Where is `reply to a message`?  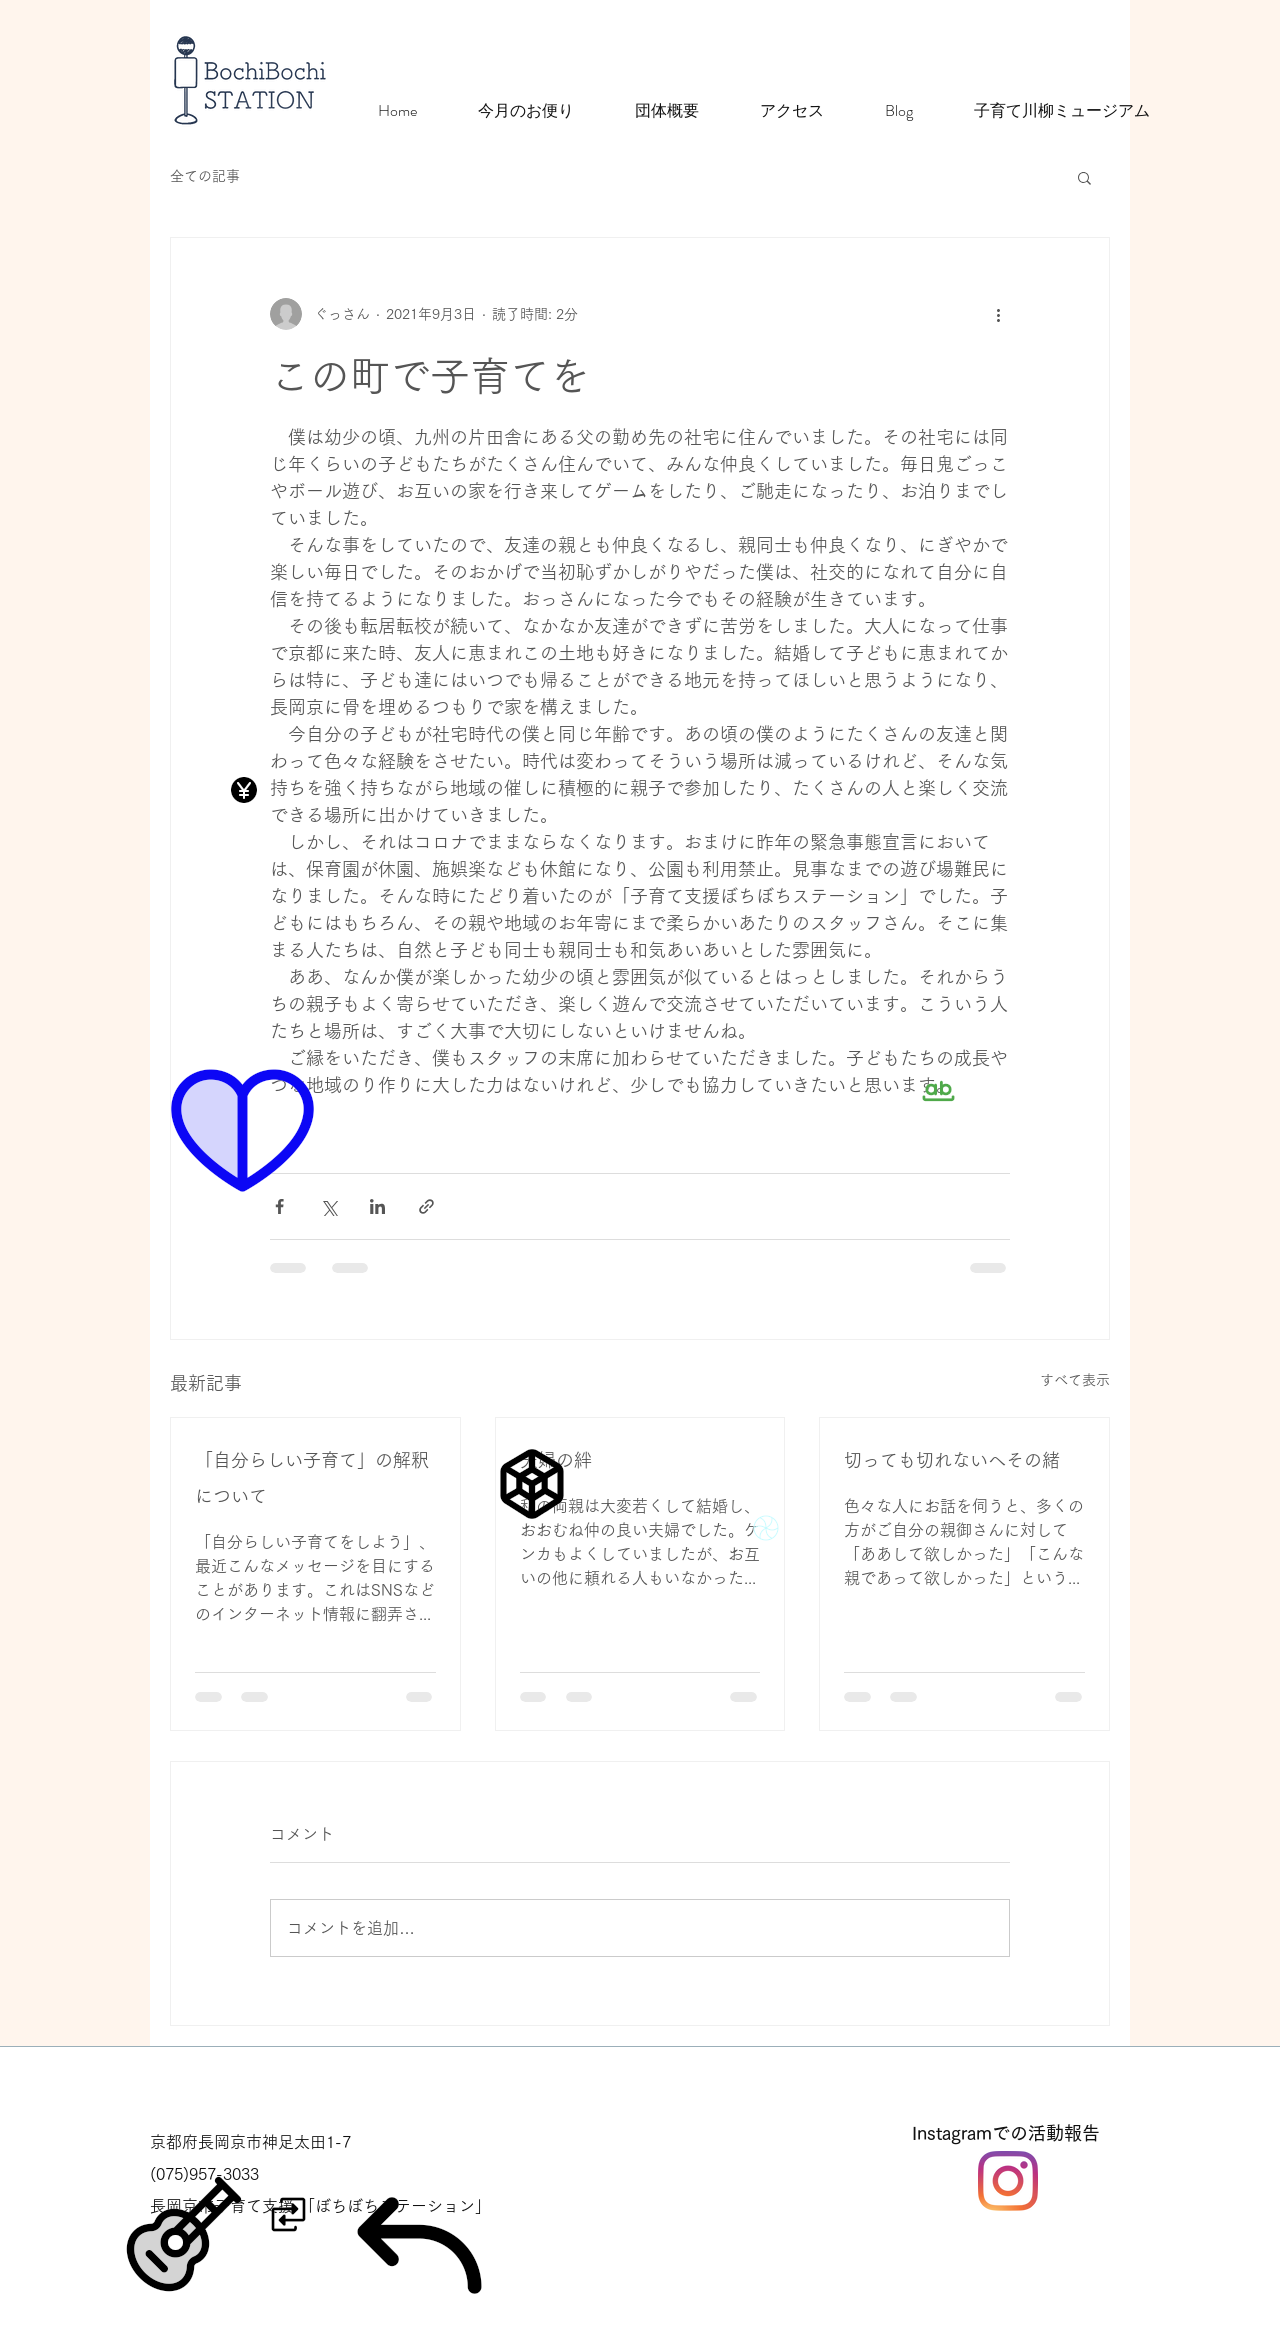
reply to a message is located at coordinates (419, 2245).